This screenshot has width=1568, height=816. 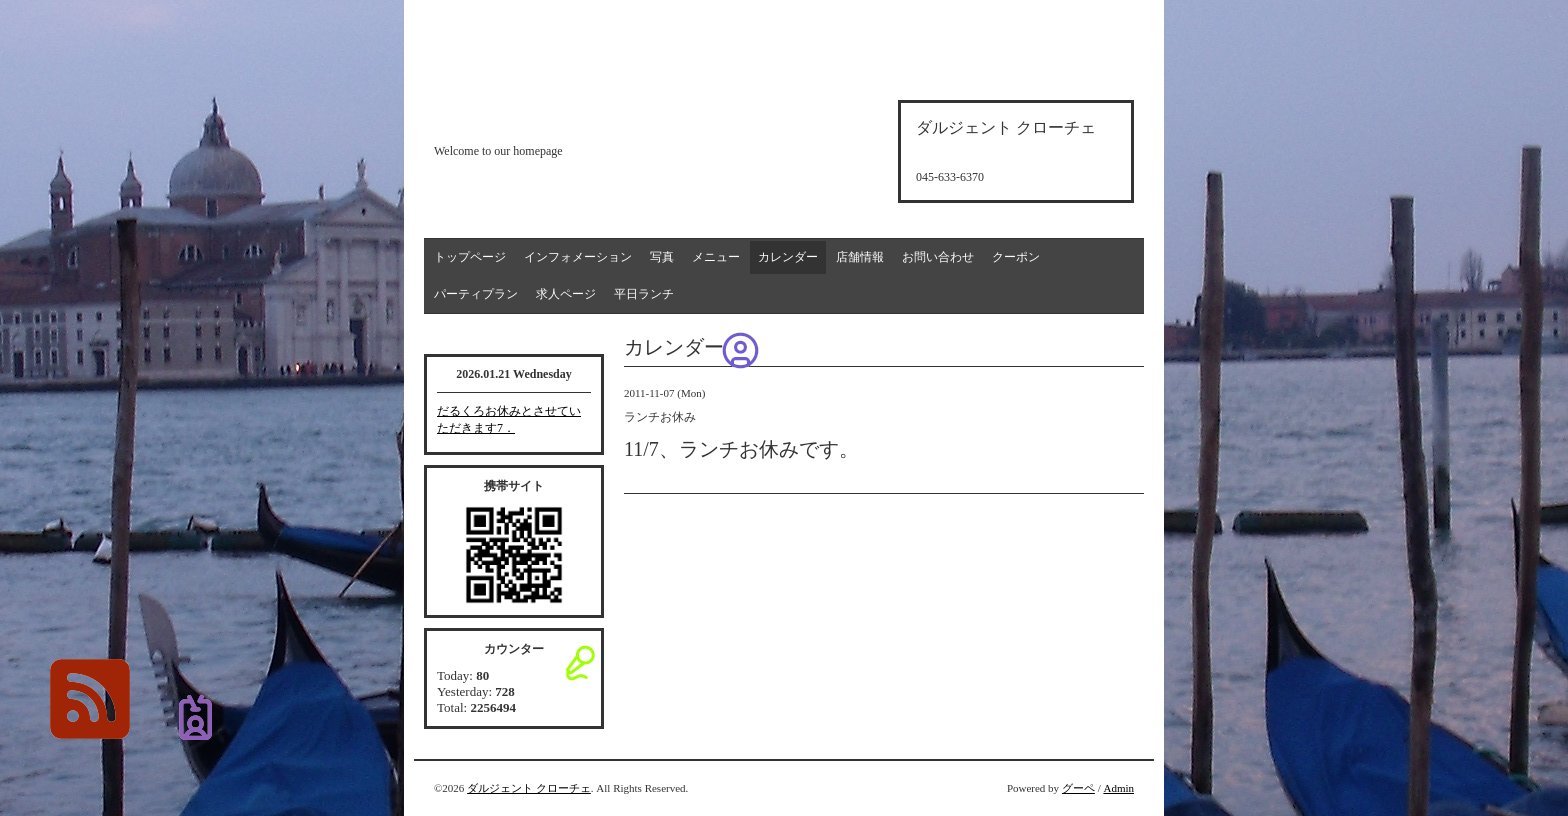 I want to click on view employee badge or identification, so click(x=195, y=717).